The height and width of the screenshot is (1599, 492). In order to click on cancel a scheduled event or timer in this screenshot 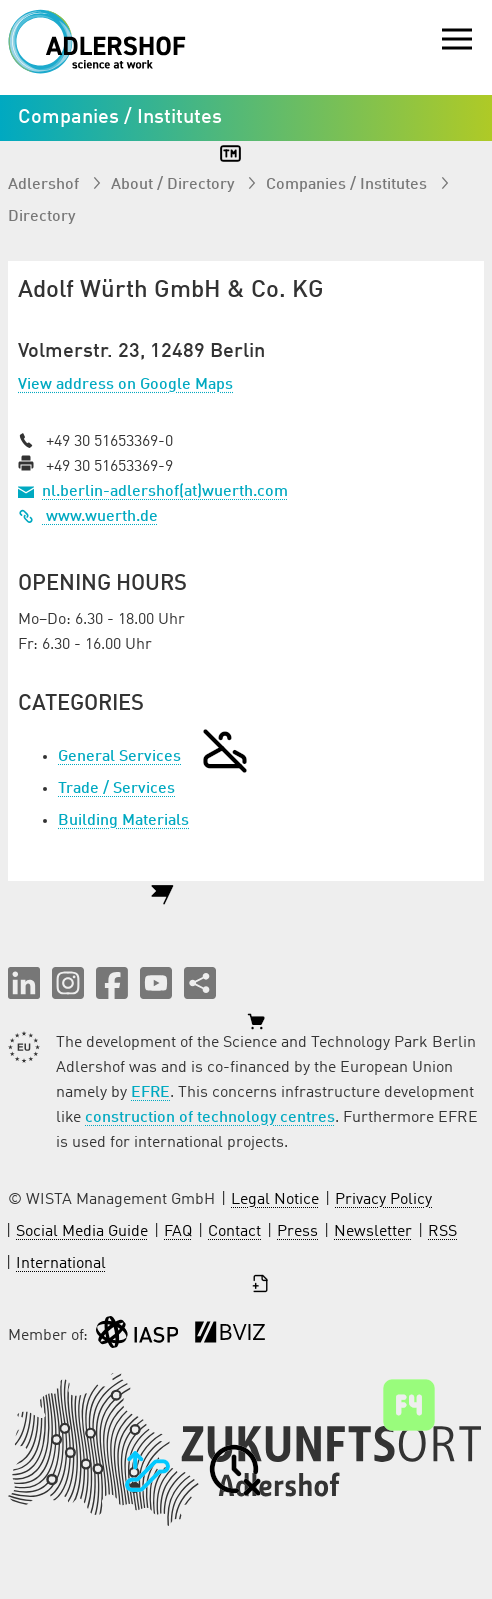, I will do `click(234, 1469)`.